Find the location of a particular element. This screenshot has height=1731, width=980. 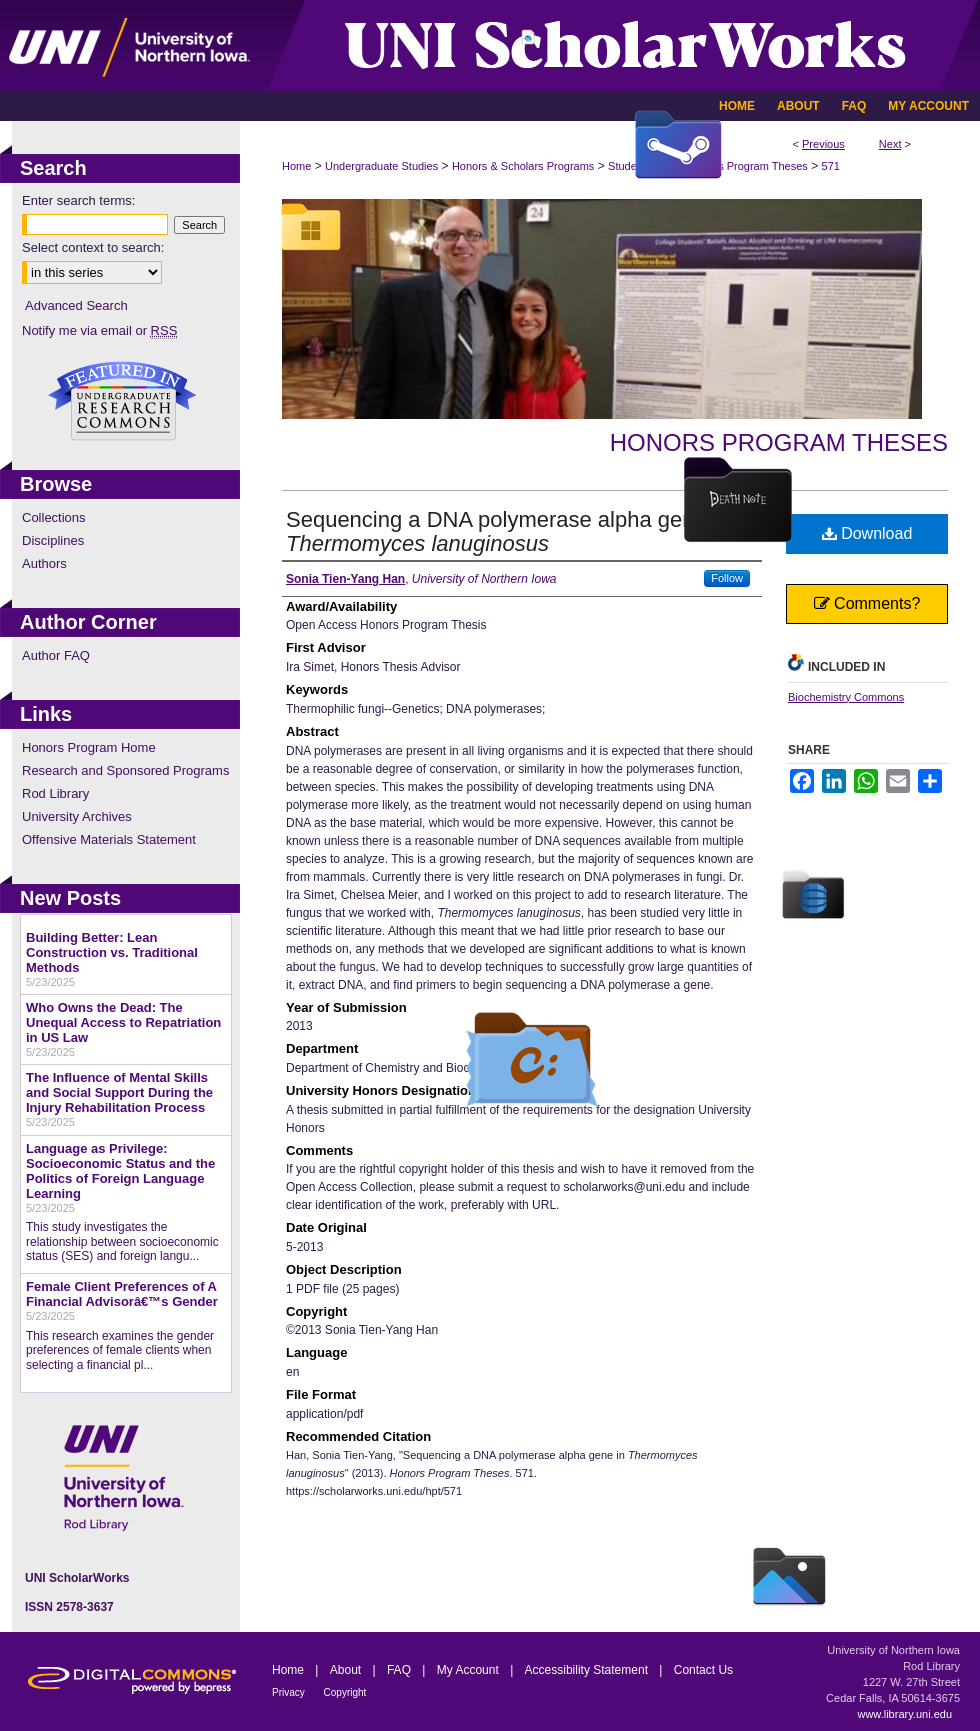

open your steam games folder is located at coordinates (678, 147).